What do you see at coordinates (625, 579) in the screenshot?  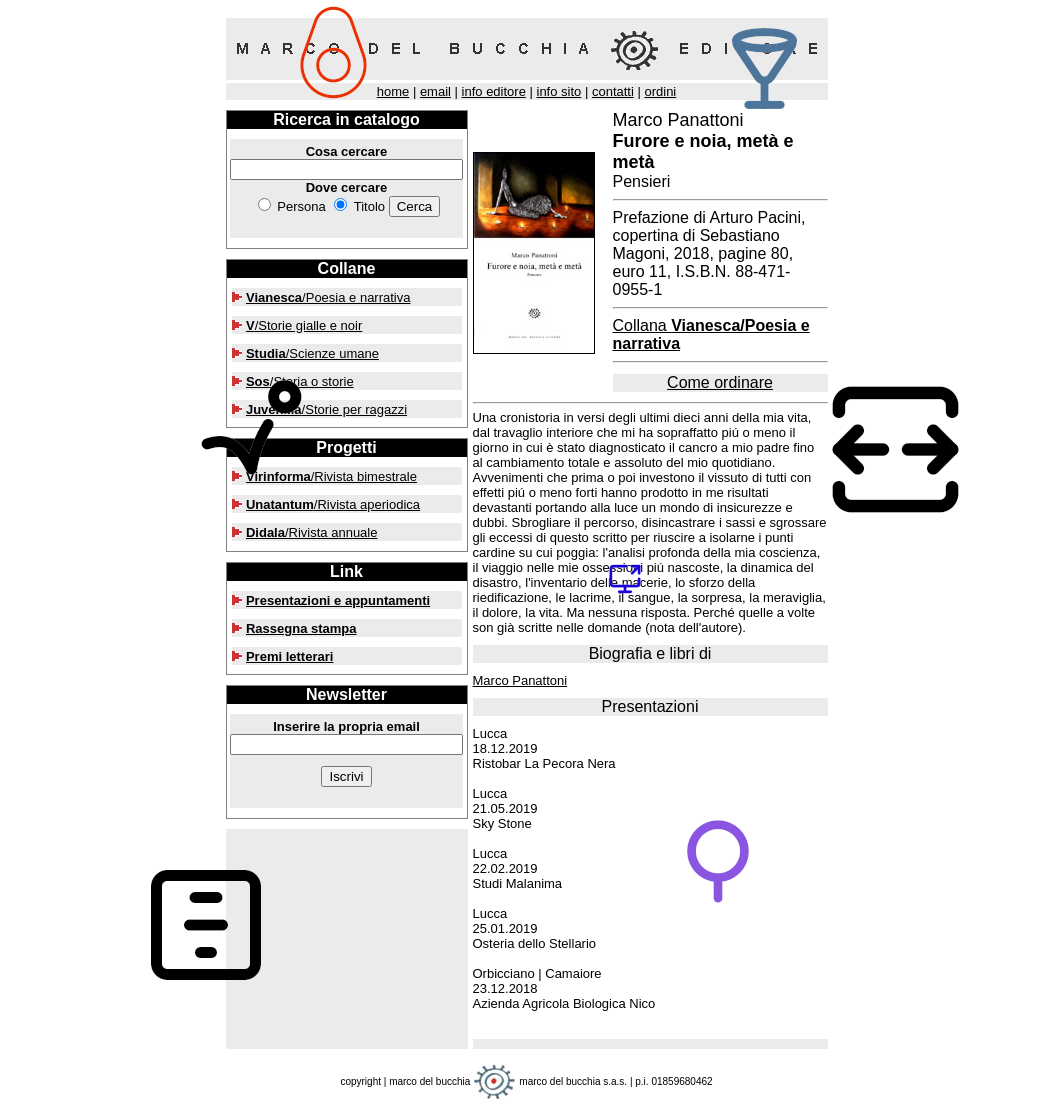 I see `share your screen with others` at bounding box center [625, 579].